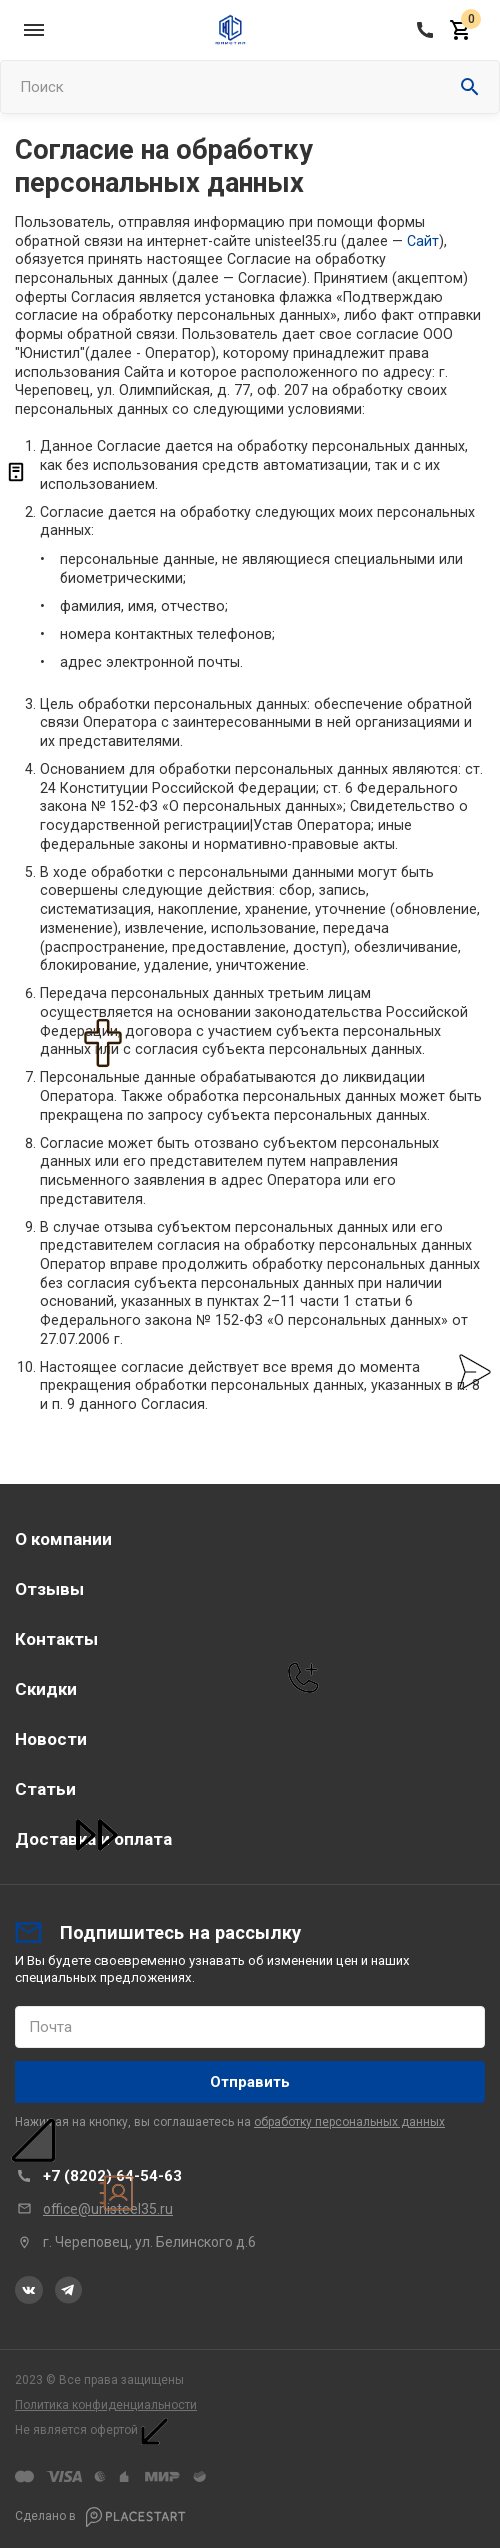  Describe the element at coordinates (96, 1835) in the screenshot. I see `skip to the next track` at that location.